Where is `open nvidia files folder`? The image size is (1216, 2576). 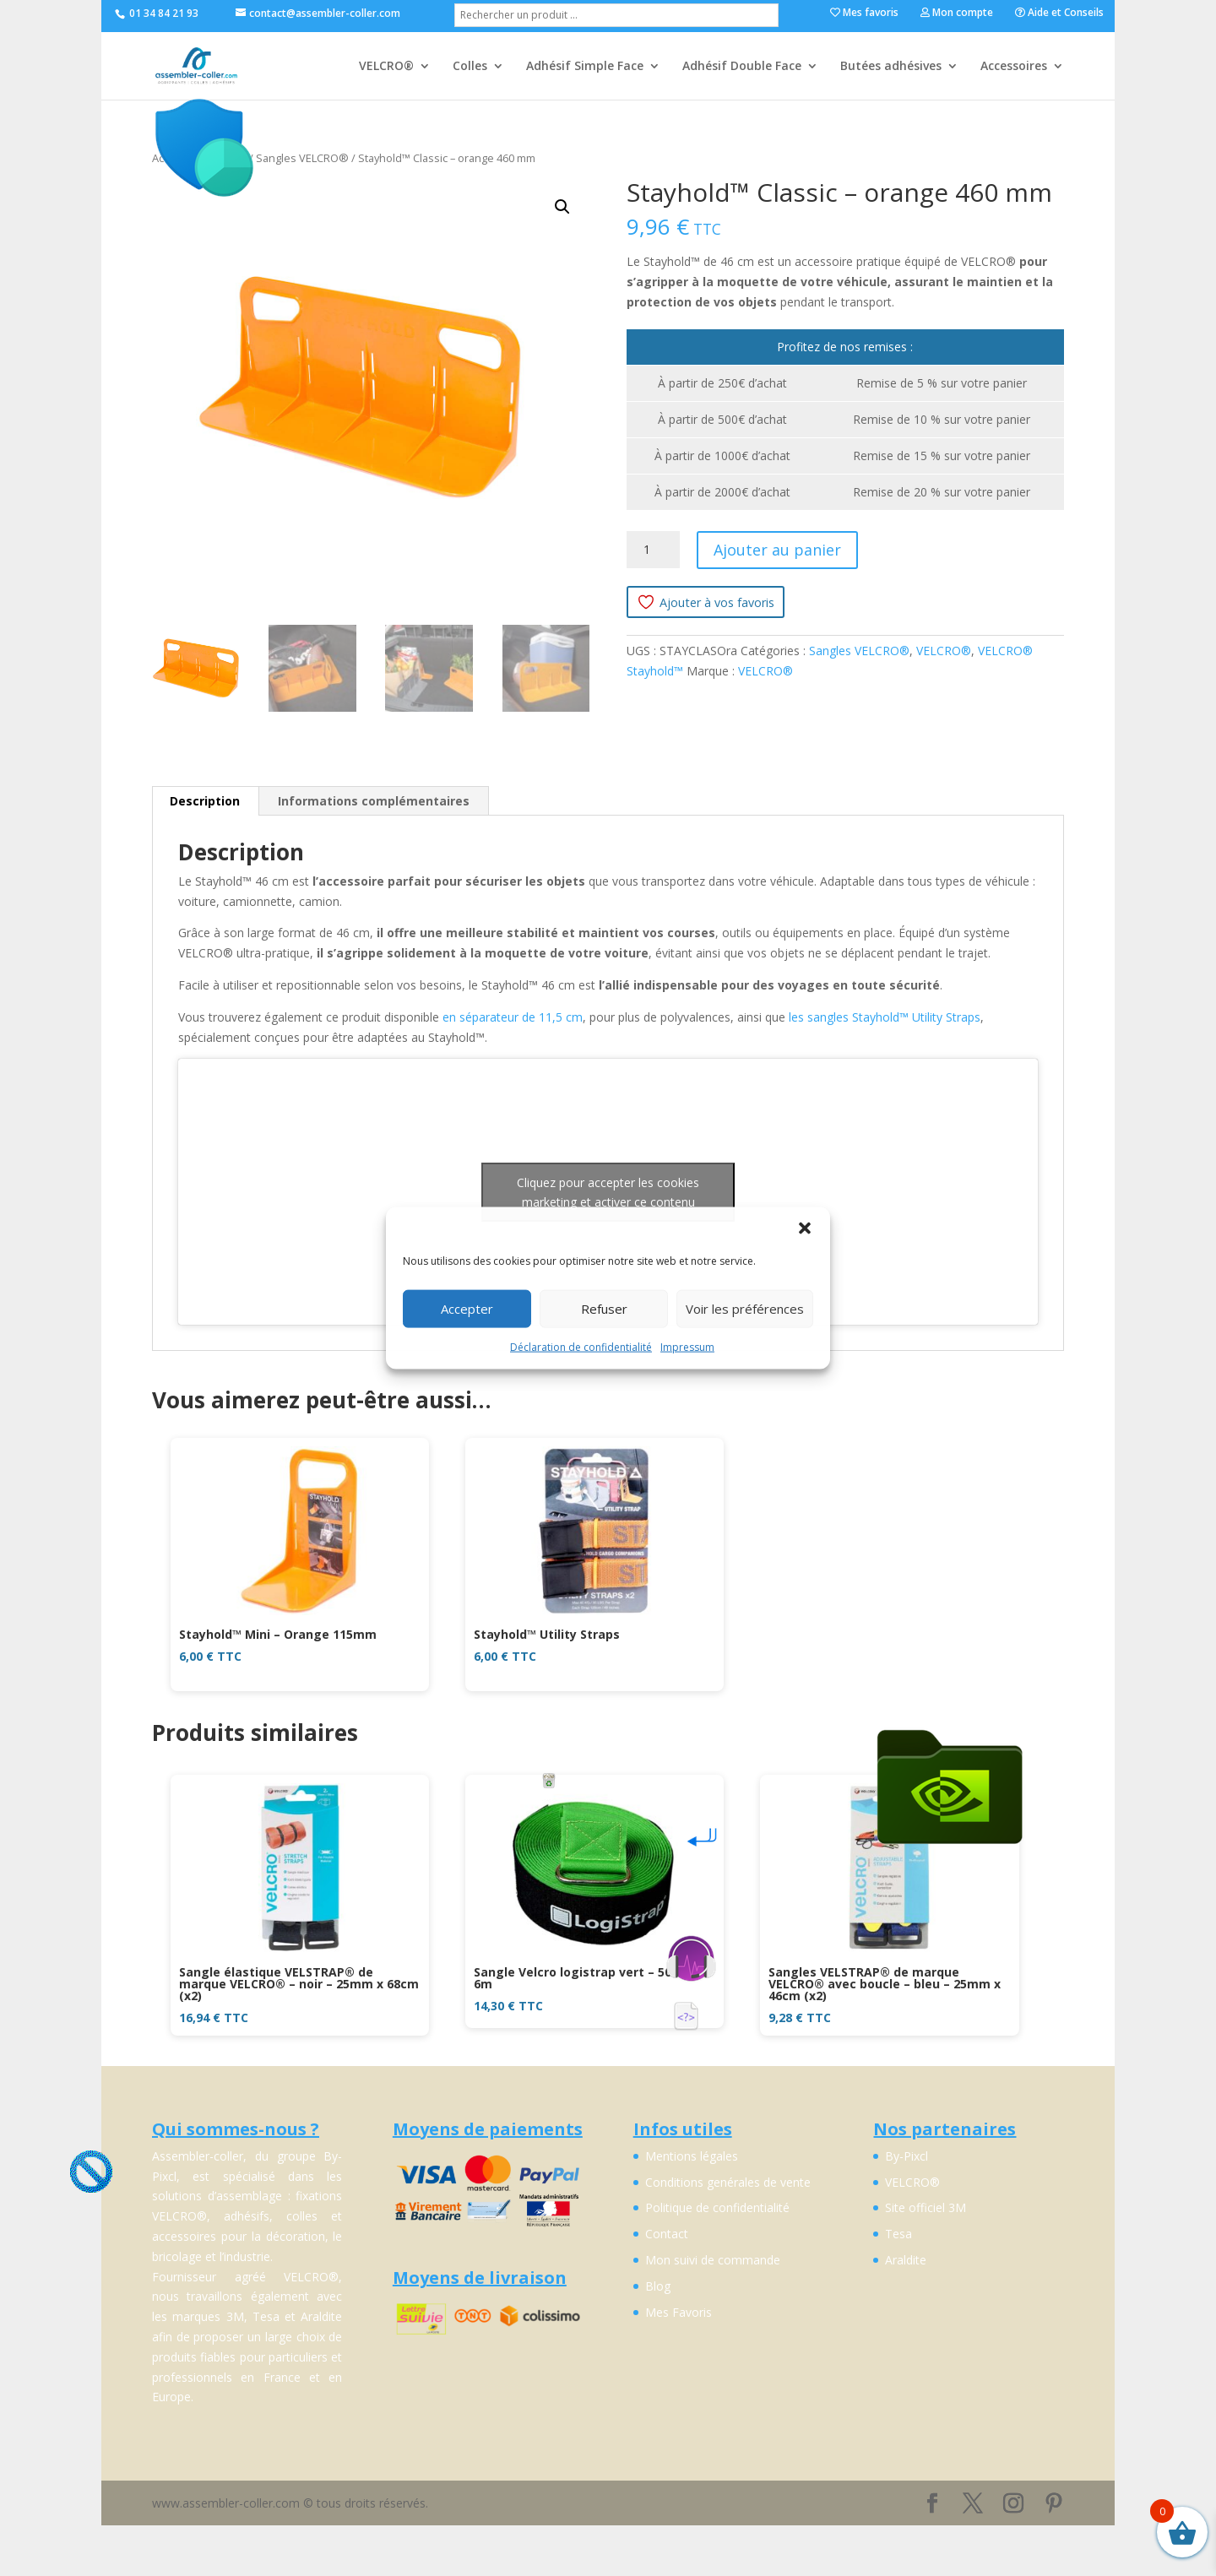
open nvidia files folder is located at coordinates (949, 1791).